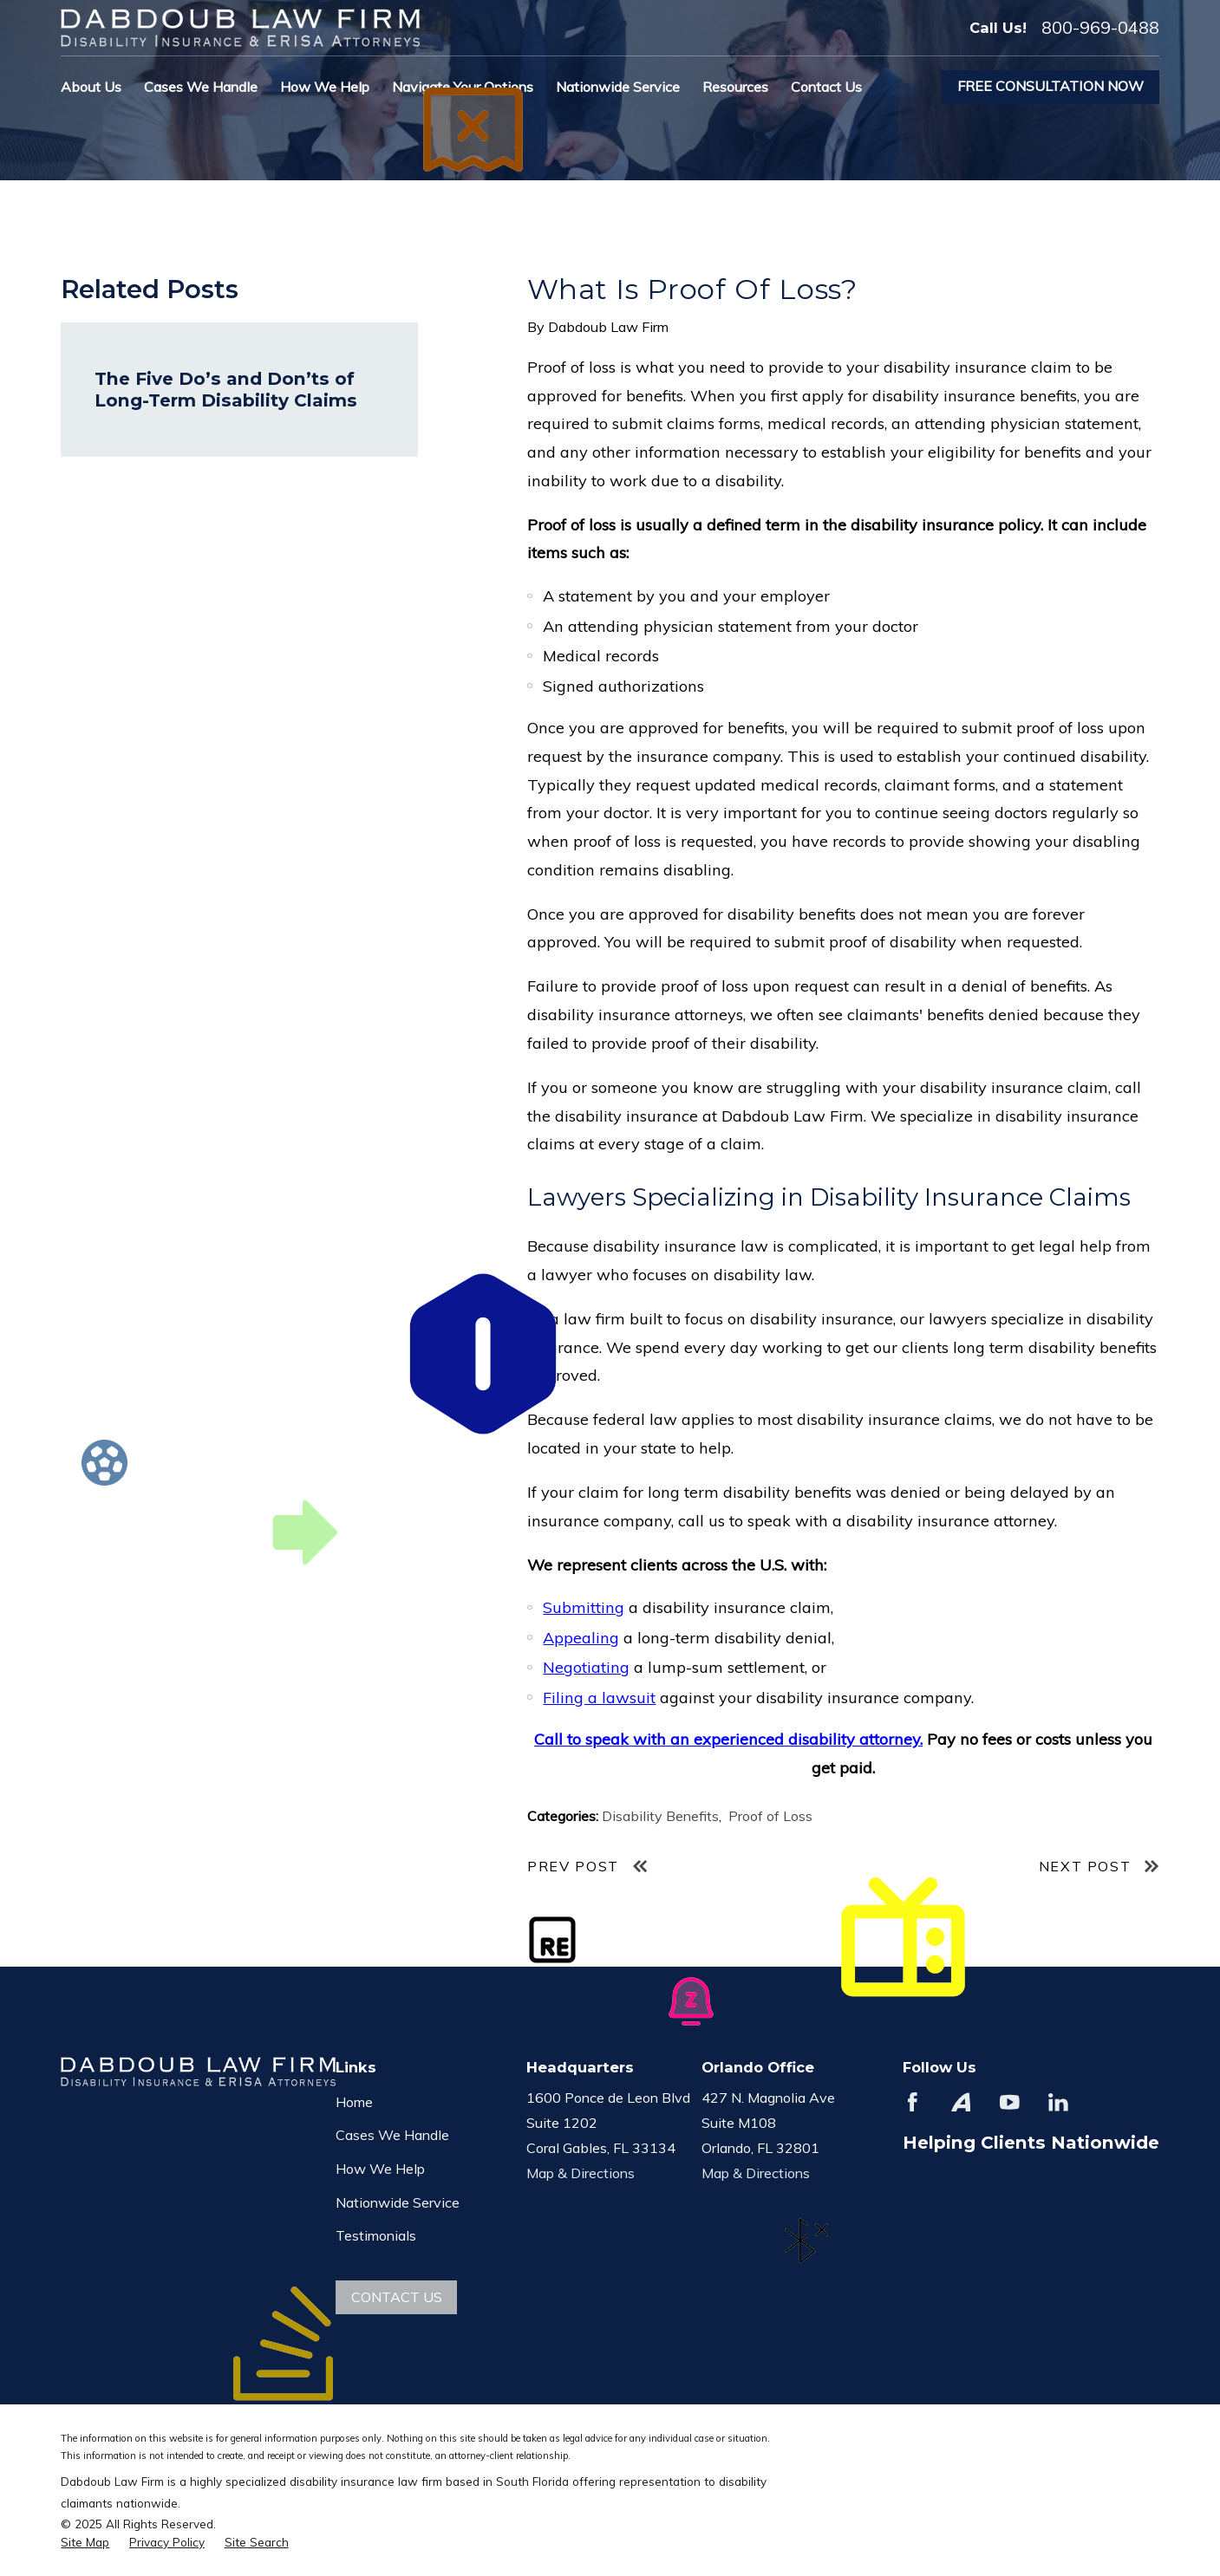 This screenshot has height=2576, width=1220. Describe the element at coordinates (691, 2001) in the screenshot. I see `mute notifications while sleeping` at that location.